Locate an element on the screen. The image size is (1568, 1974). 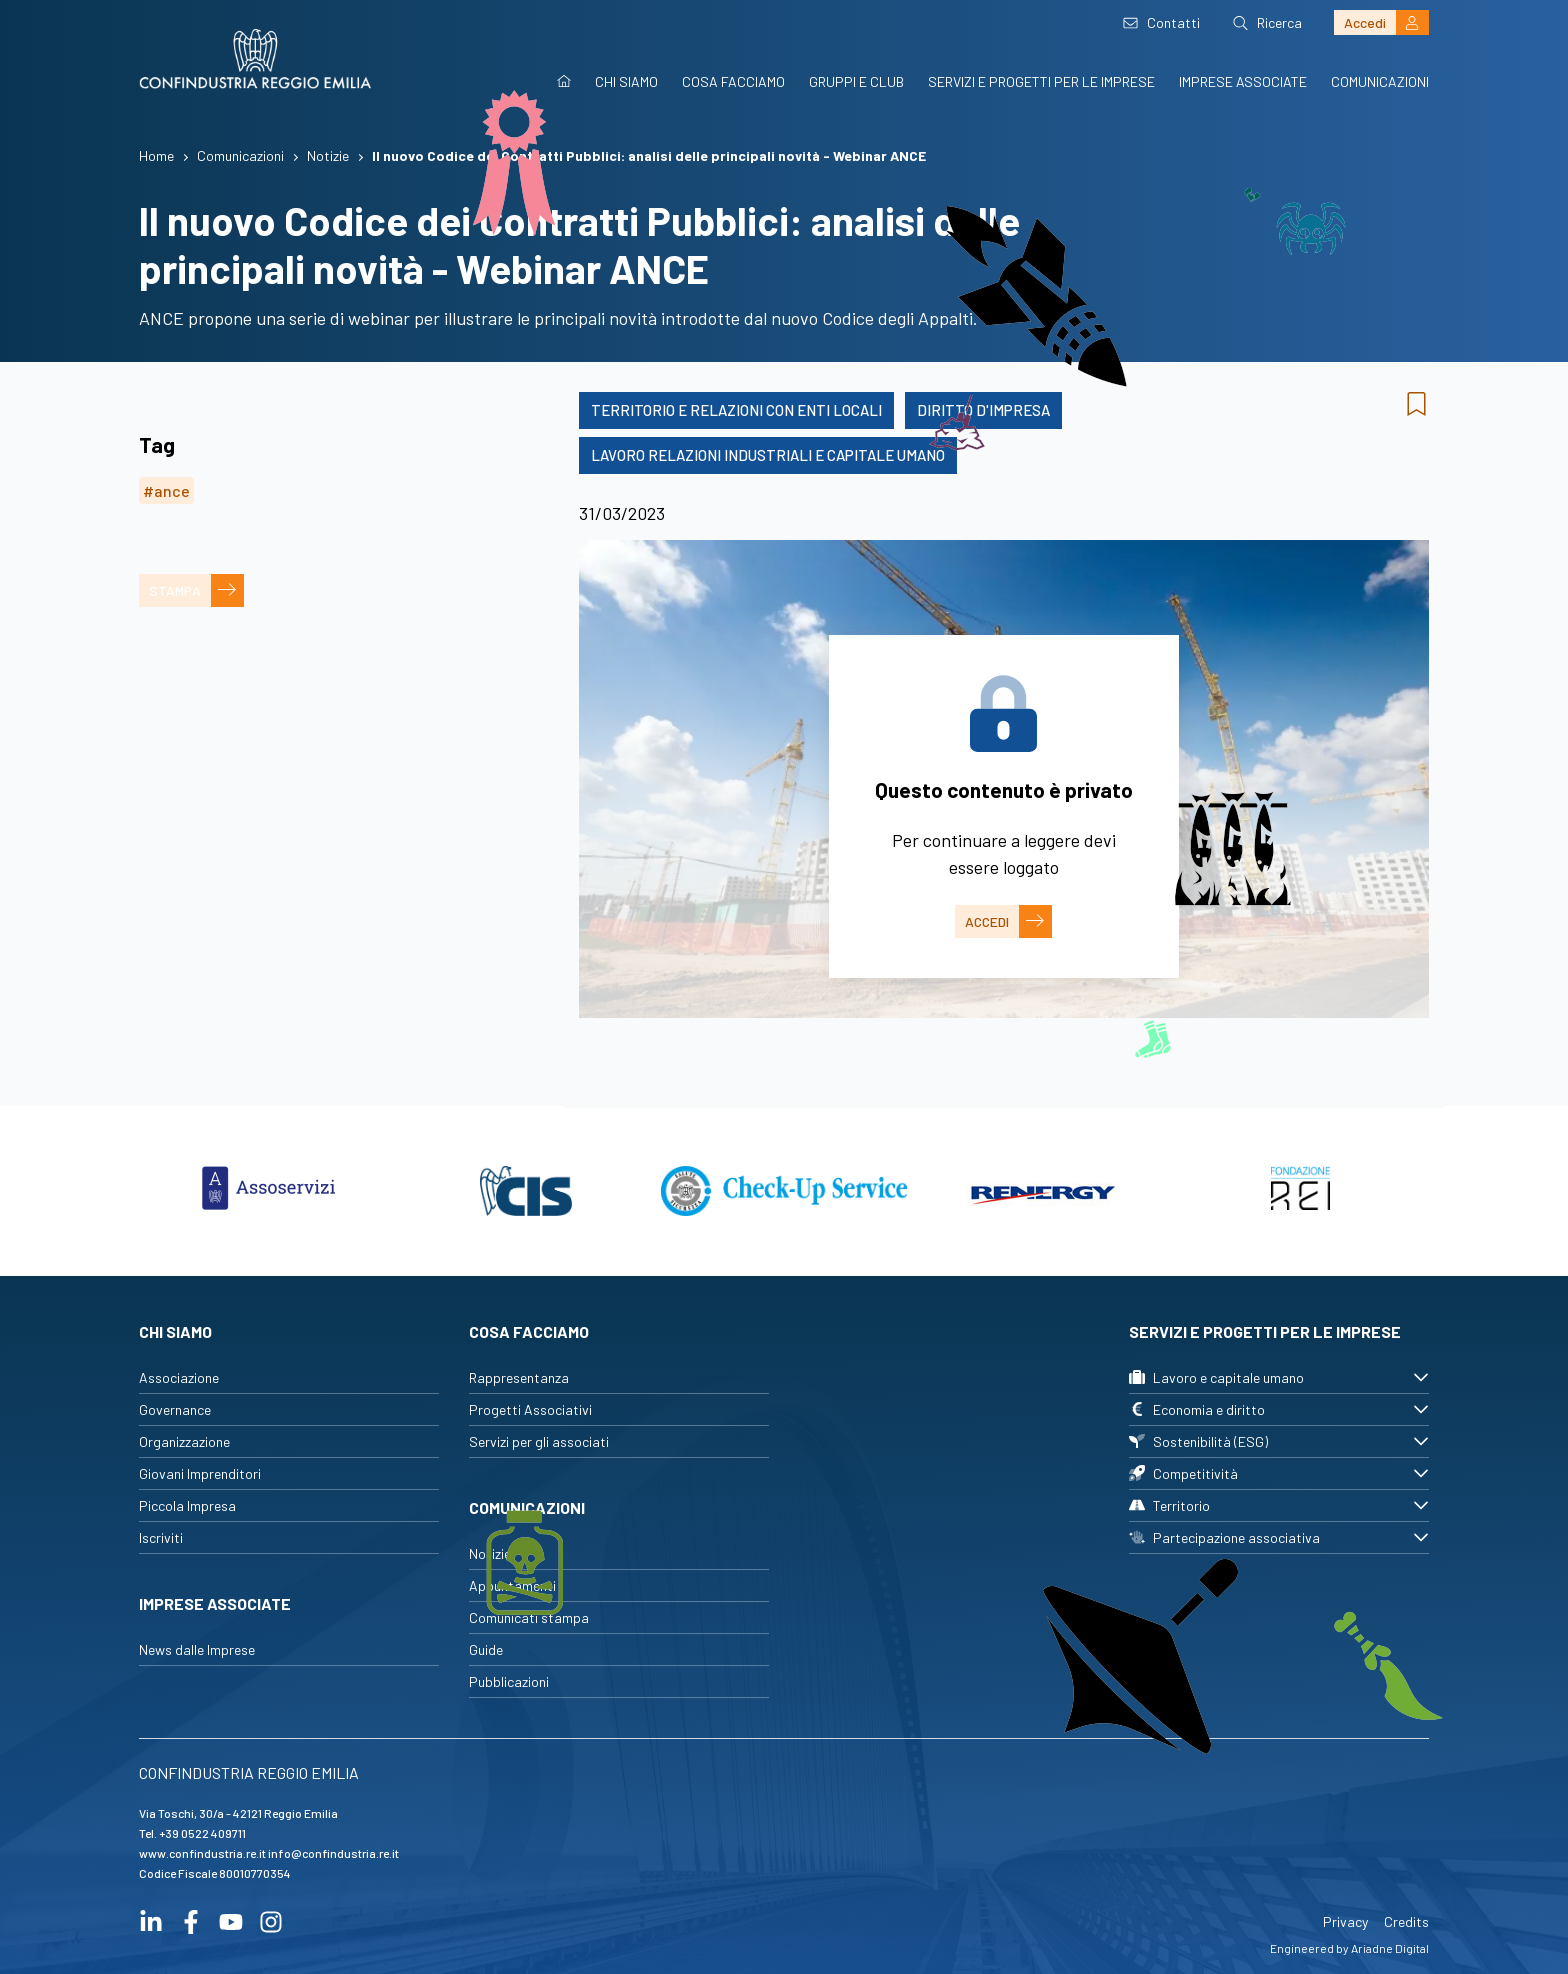
smoke fish at a cooking station is located at coordinates (1233, 848).